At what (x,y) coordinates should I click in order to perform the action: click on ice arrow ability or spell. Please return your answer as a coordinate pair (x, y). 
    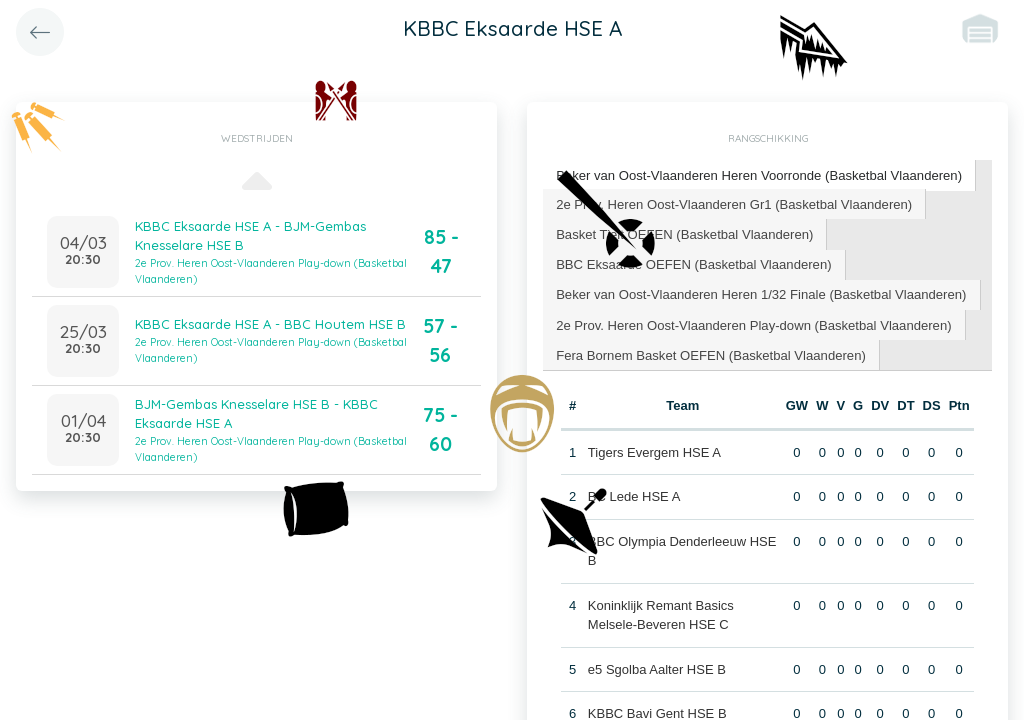
    Looking at the image, I should click on (814, 47).